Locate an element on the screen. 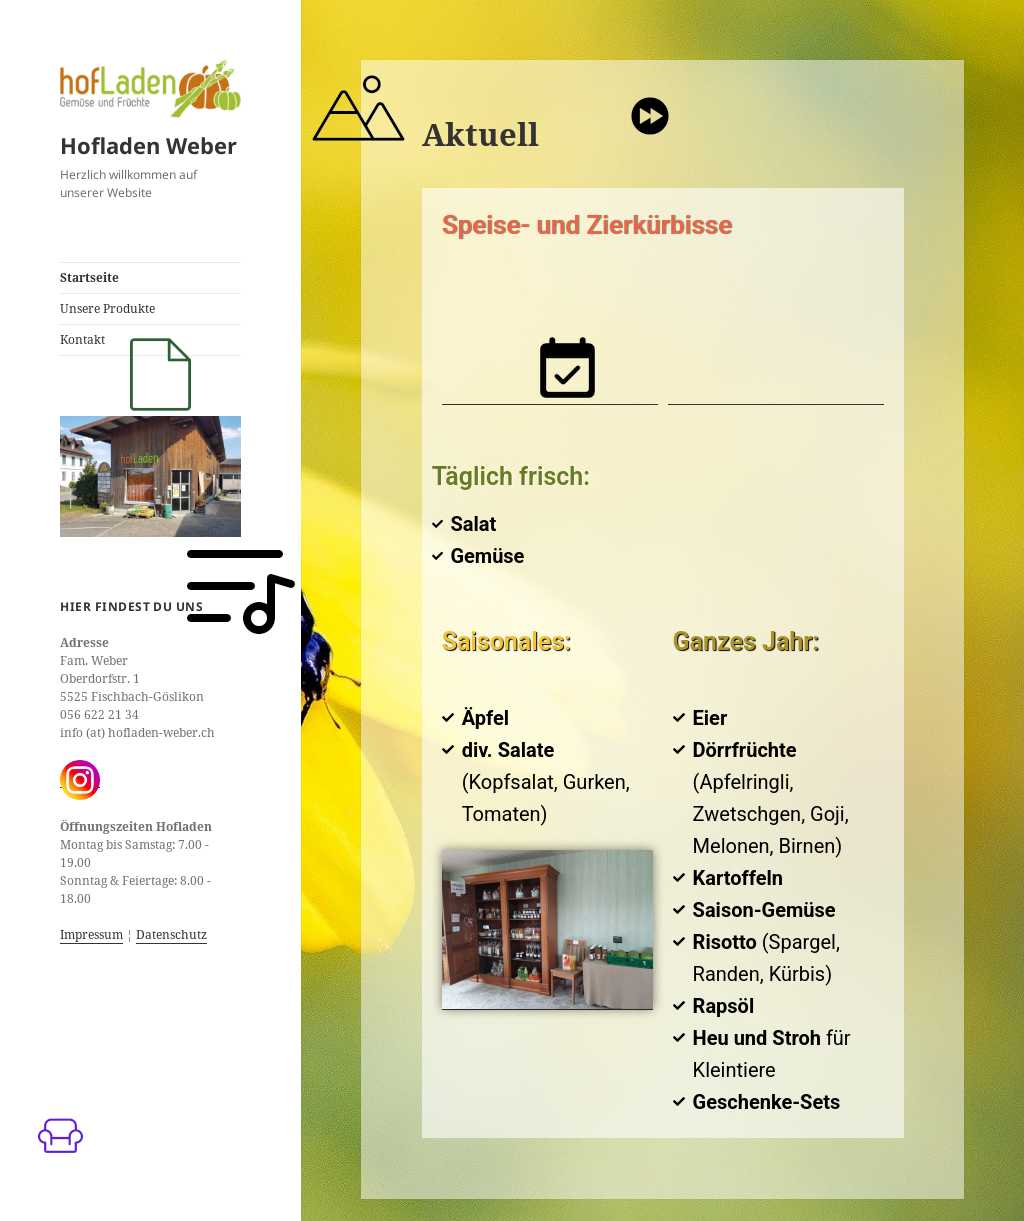 The height and width of the screenshot is (1221, 1024). confirmed calendar event is located at coordinates (567, 370).